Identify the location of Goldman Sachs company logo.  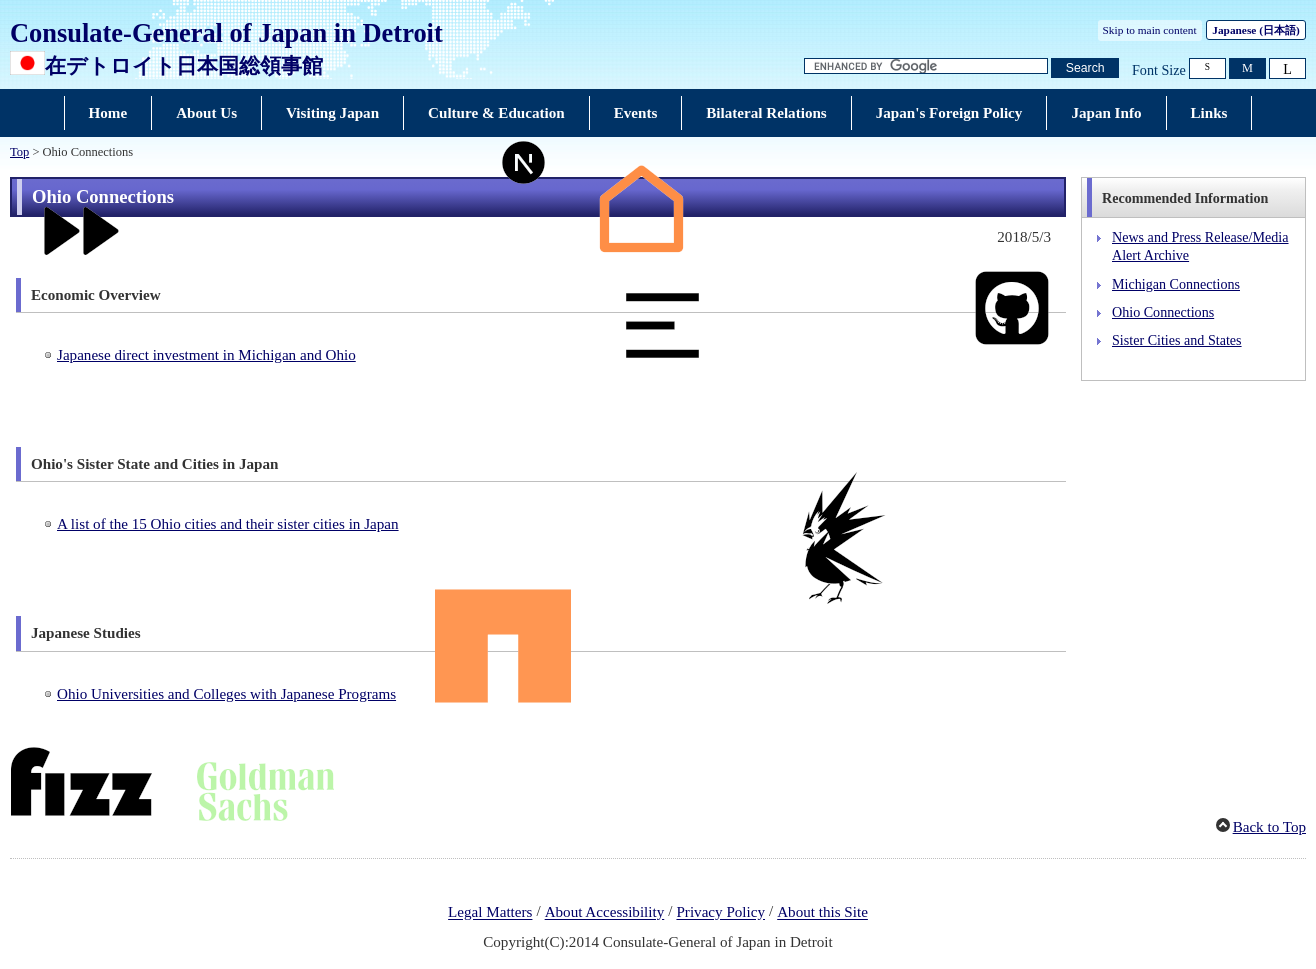
(265, 791).